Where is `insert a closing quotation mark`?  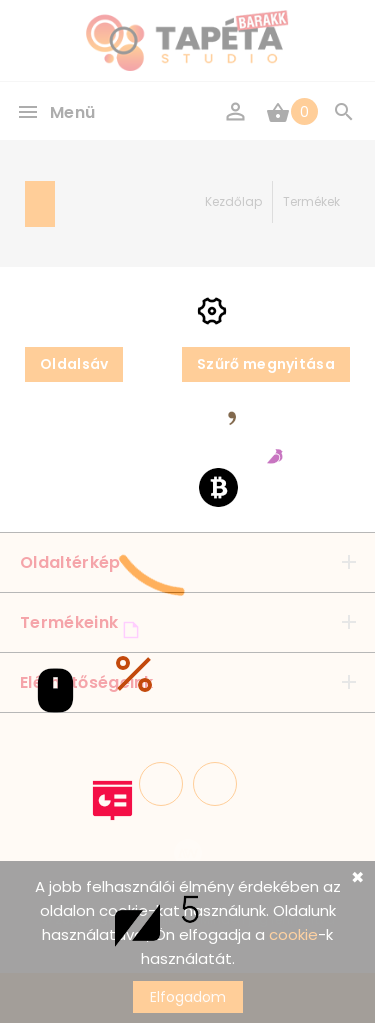 insert a closing quotation mark is located at coordinates (232, 418).